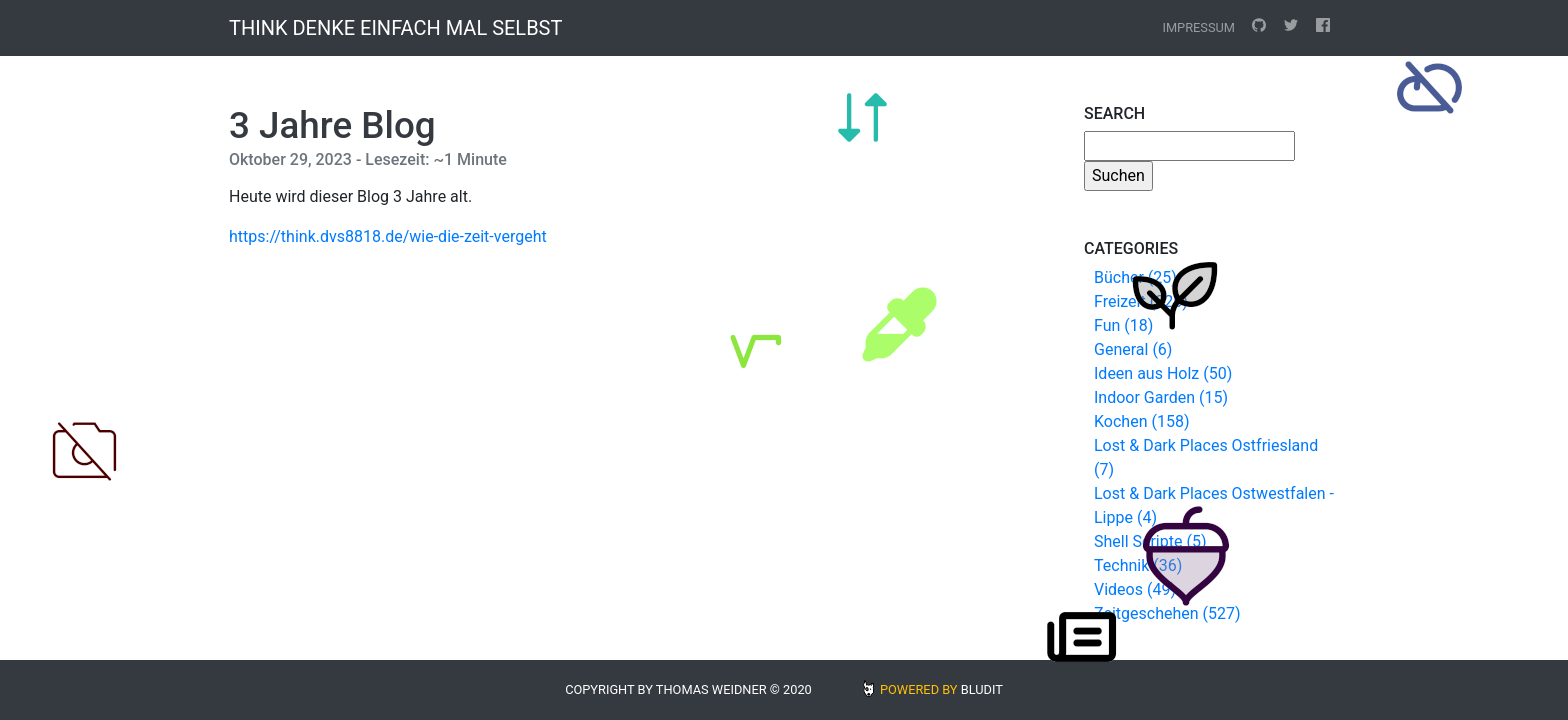 The width and height of the screenshot is (1568, 720). Describe the element at coordinates (862, 117) in the screenshot. I see `sort items in ascending or descending order` at that location.